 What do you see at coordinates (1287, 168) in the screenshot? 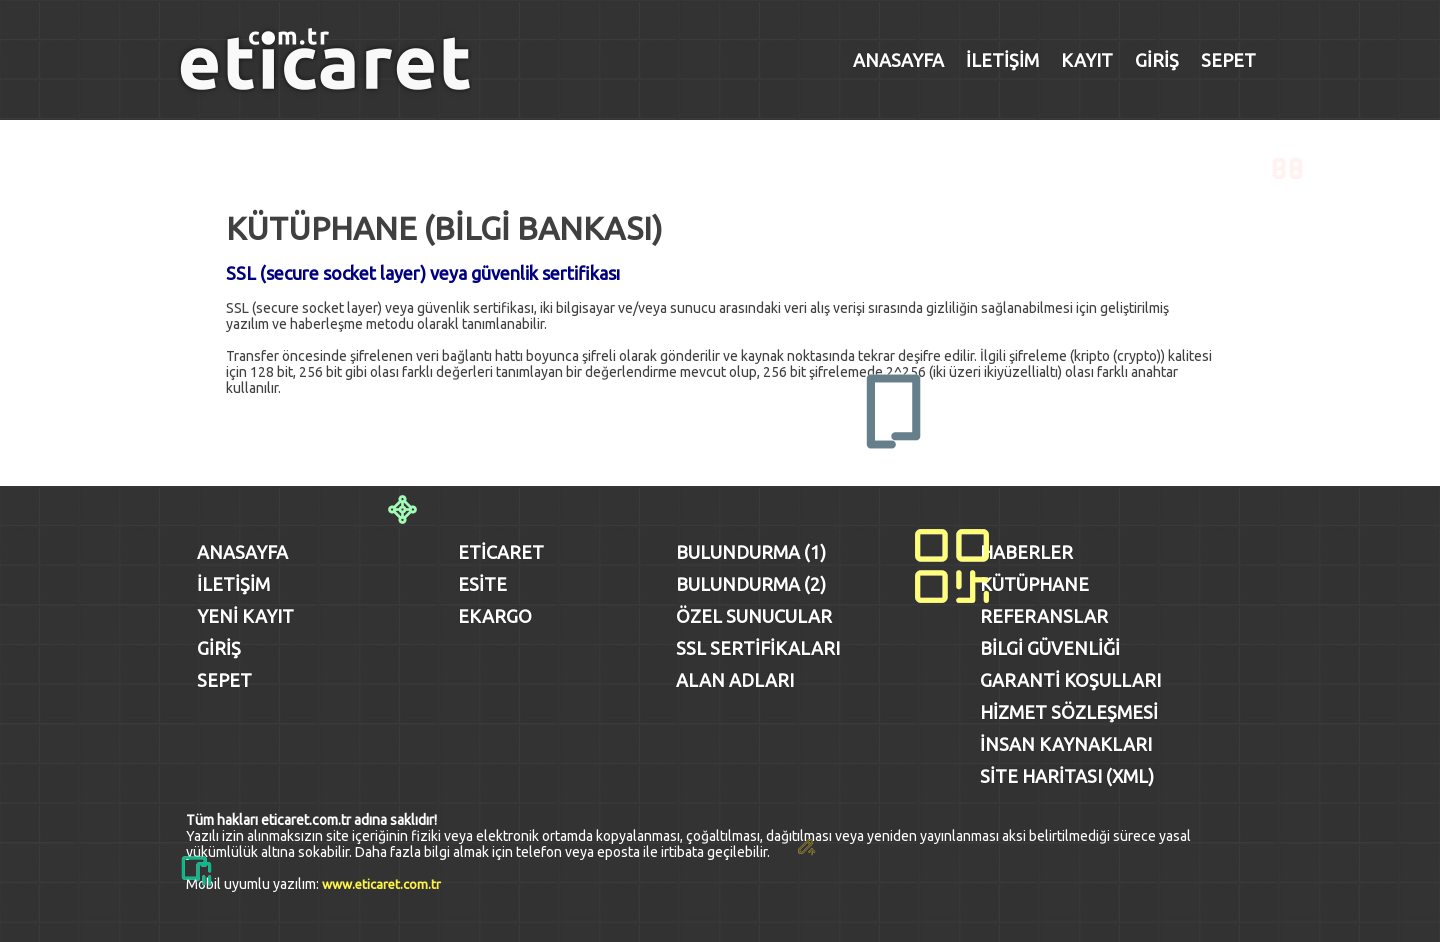
I see `displays the number 88 as a numeric indicator or count` at bounding box center [1287, 168].